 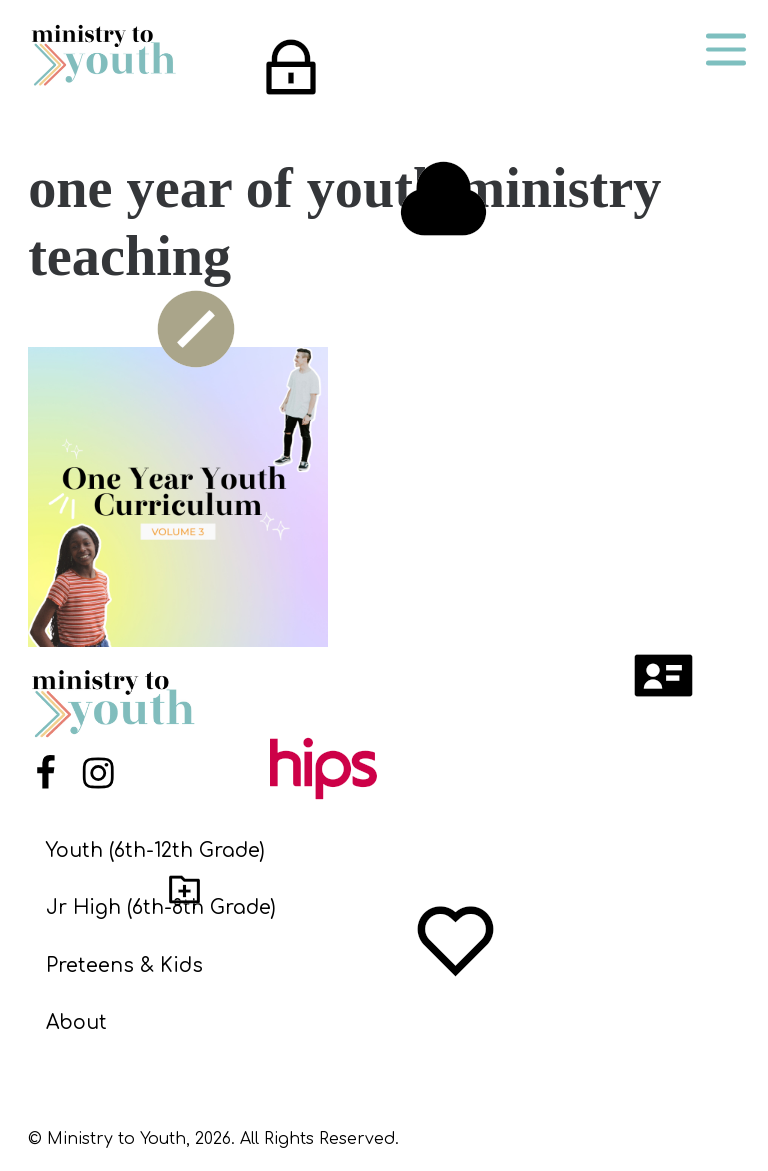 What do you see at coordinates (196, 329) in the screenshot?
I see `indicates a blocked or prohibited action` at bounding box center [196, 329].